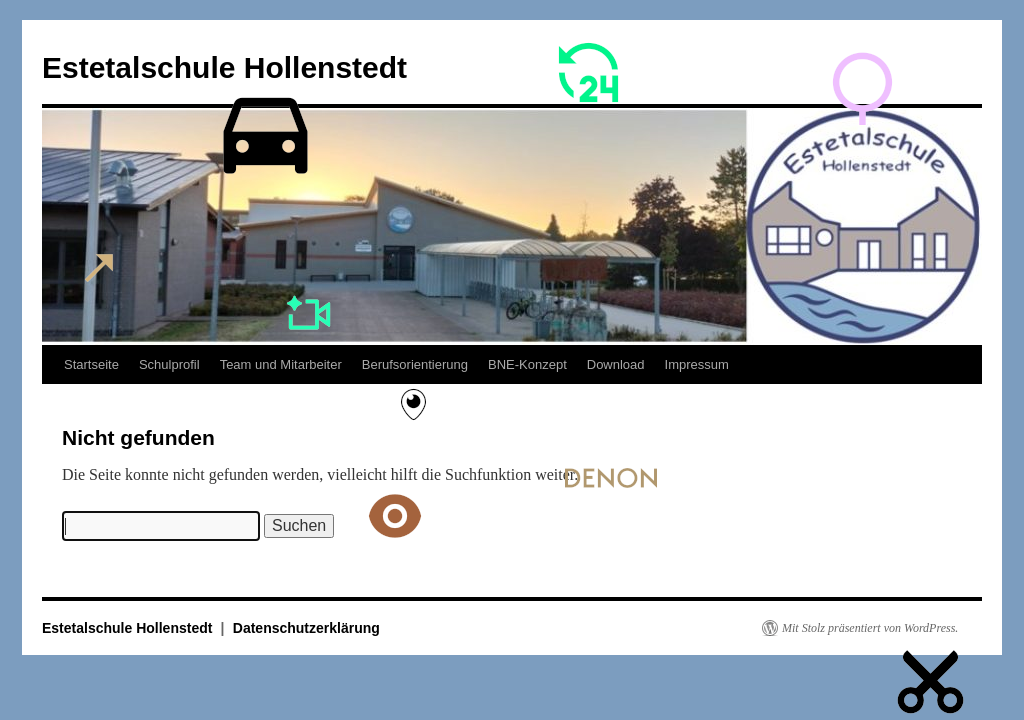 The image size is (1024, 720). Describe the element at coordinates (395, 516) in the screenshot. I see `view or preview content` at that location.